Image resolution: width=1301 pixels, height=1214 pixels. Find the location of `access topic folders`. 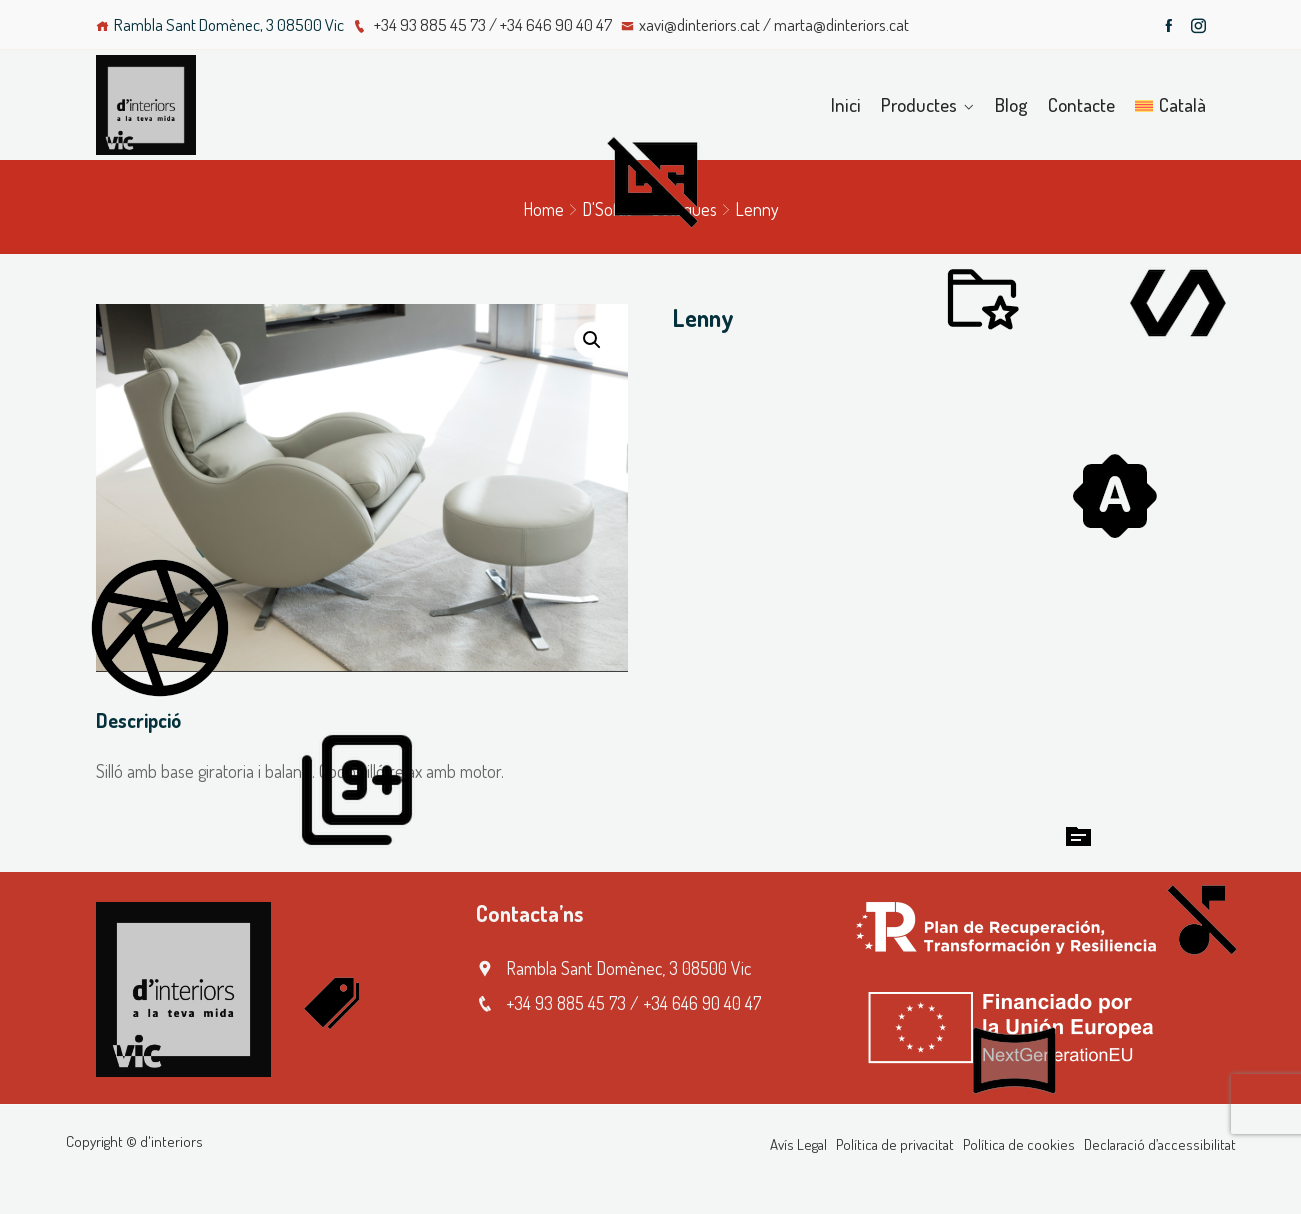

access topic folders is located at coordinates (1078, 836).